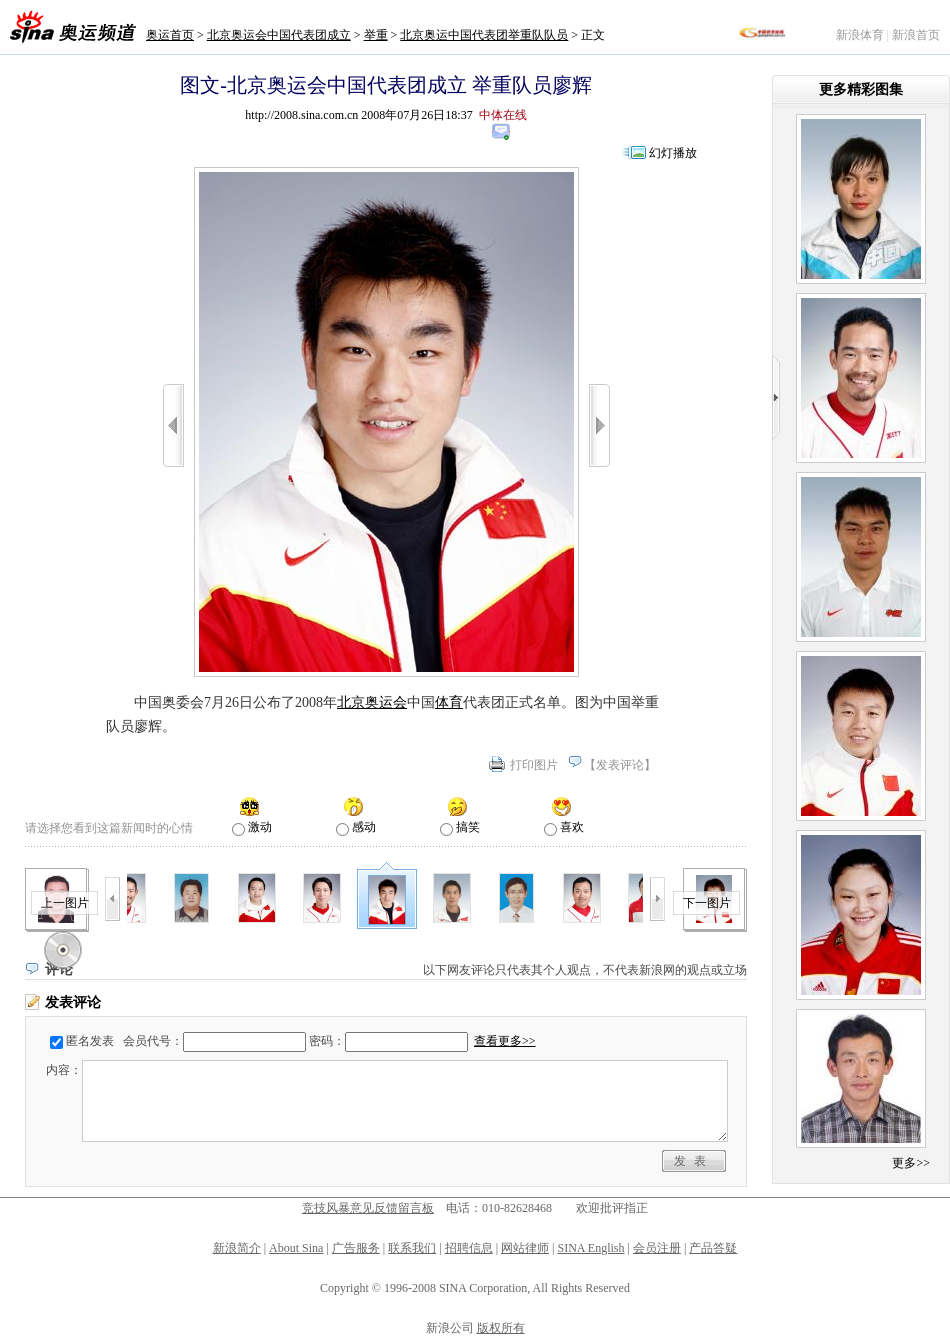 This screenshot has height=1343, width=950. Describe the element at coordinates (63, 950) in the screenshot. I see `indicates a dvd-r disc drive or media` at that location.